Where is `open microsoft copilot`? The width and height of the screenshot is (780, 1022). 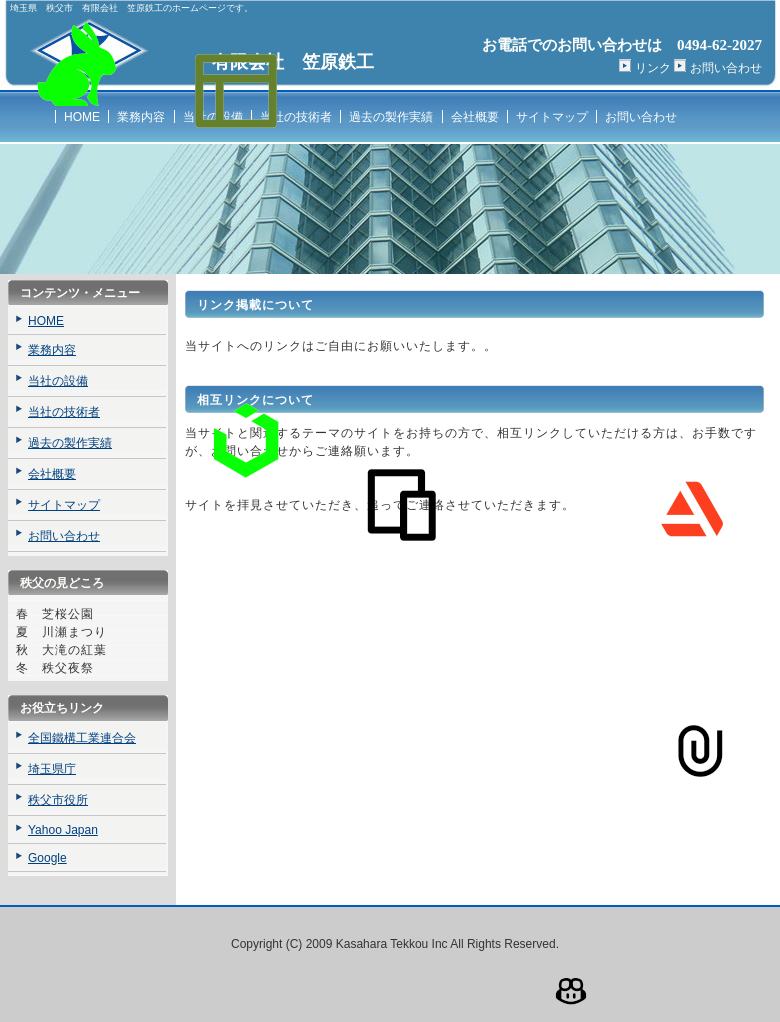
open microsoft copilot is located at coordinates (571, 991).